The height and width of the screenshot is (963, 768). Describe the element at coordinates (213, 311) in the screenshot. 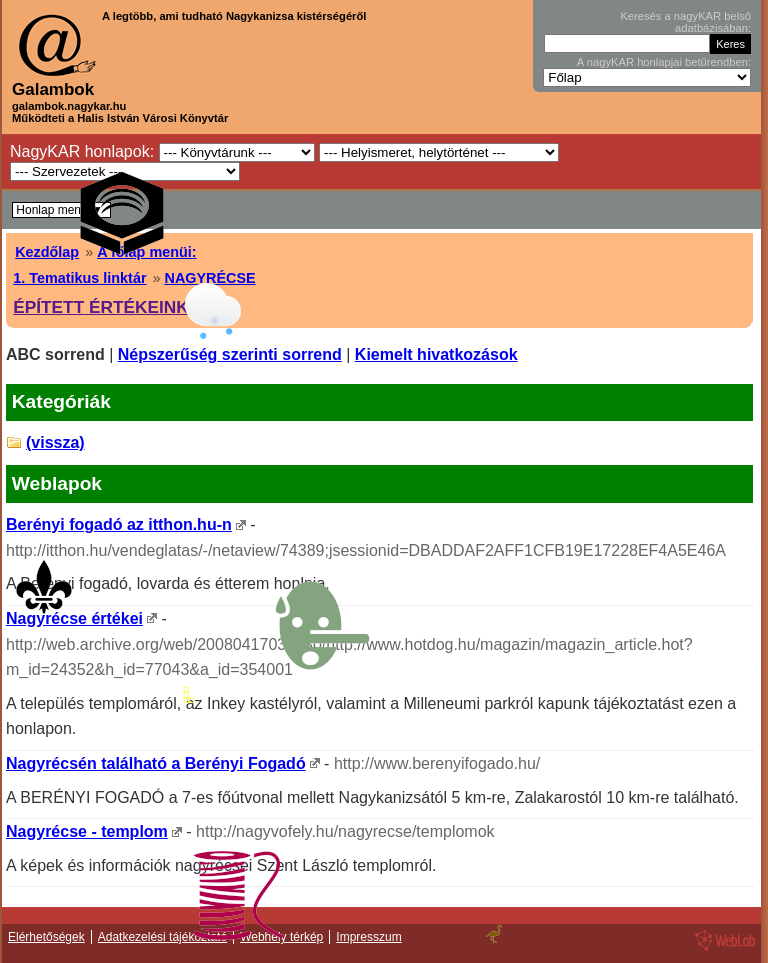

I see `indicates hail weather conditions` at that location.